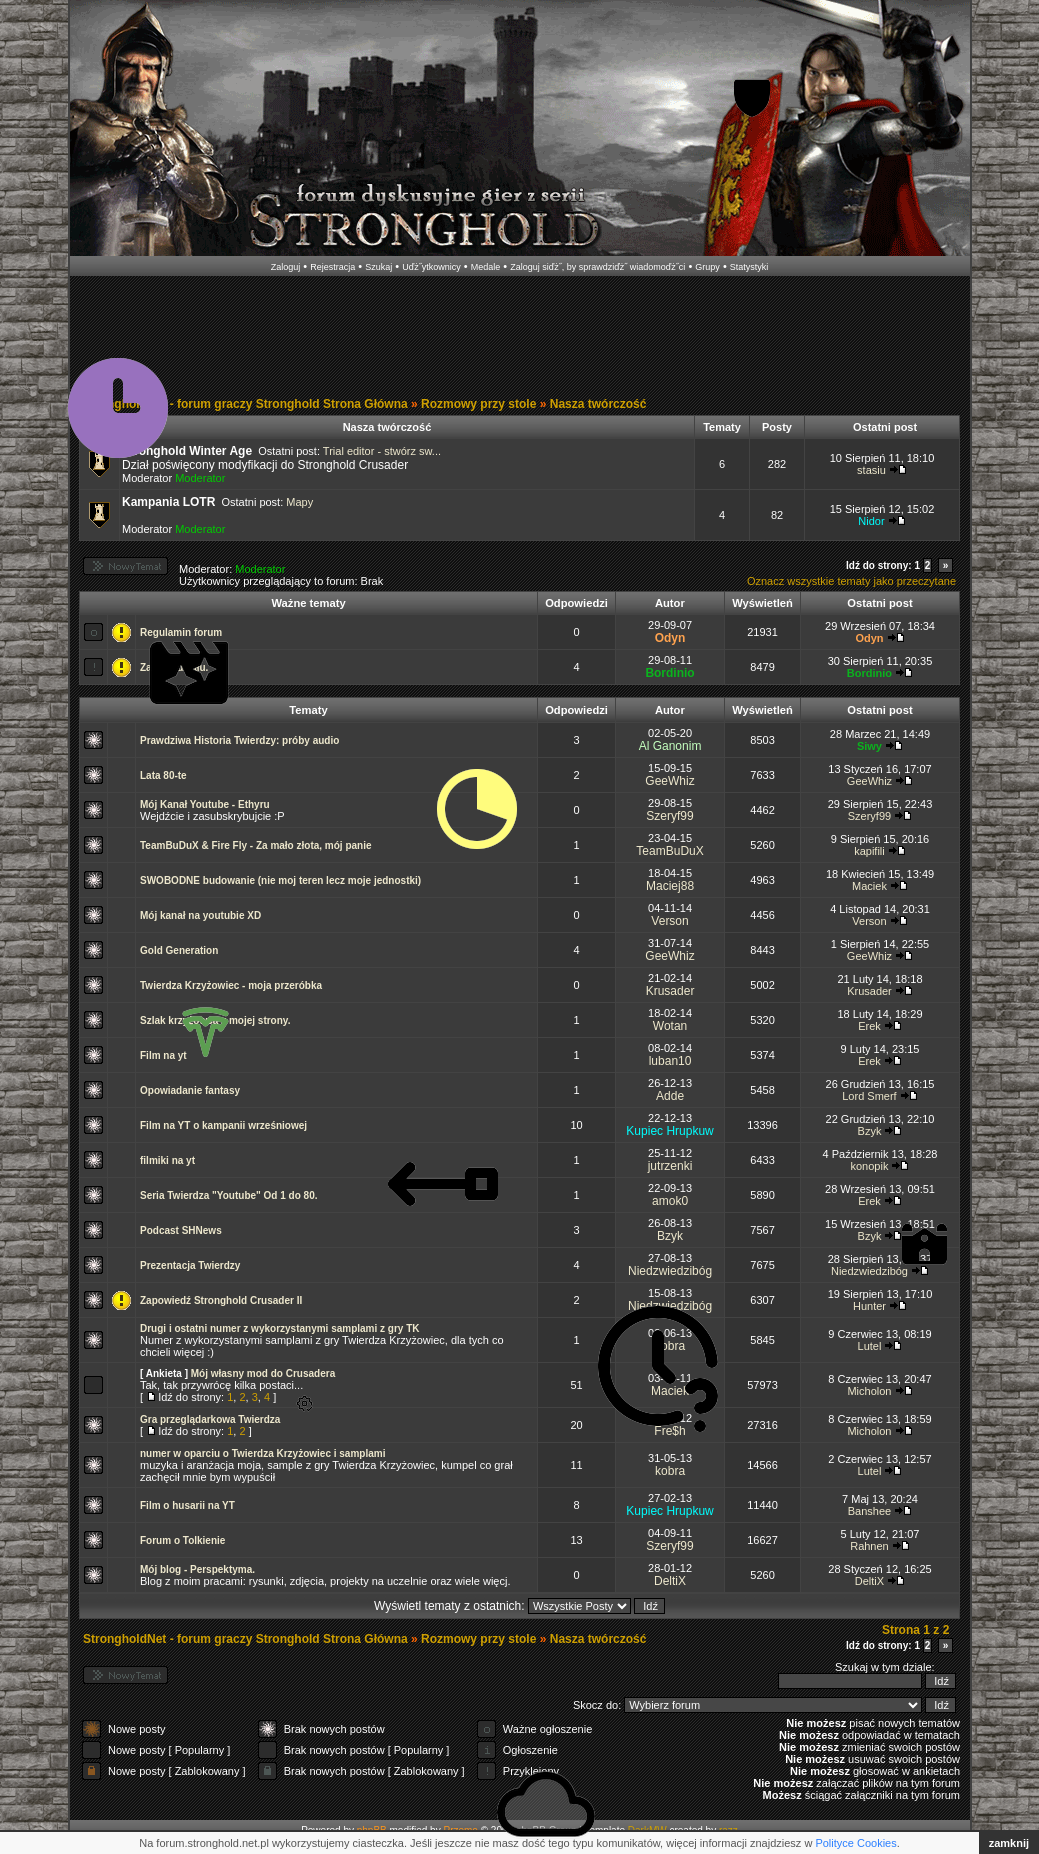  I want to click on view current time, so click(118, 408).